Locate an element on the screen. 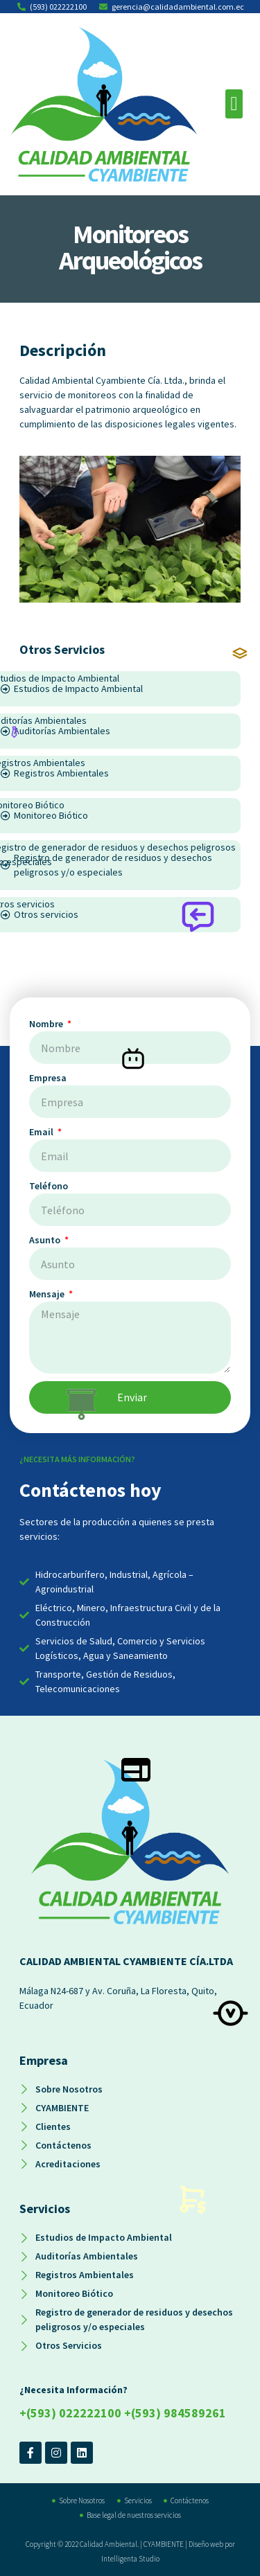 Image resolution: width=260 pixels, height=2576 pixels. open bilibili video streaming app is located at coordinates (133, 1059).